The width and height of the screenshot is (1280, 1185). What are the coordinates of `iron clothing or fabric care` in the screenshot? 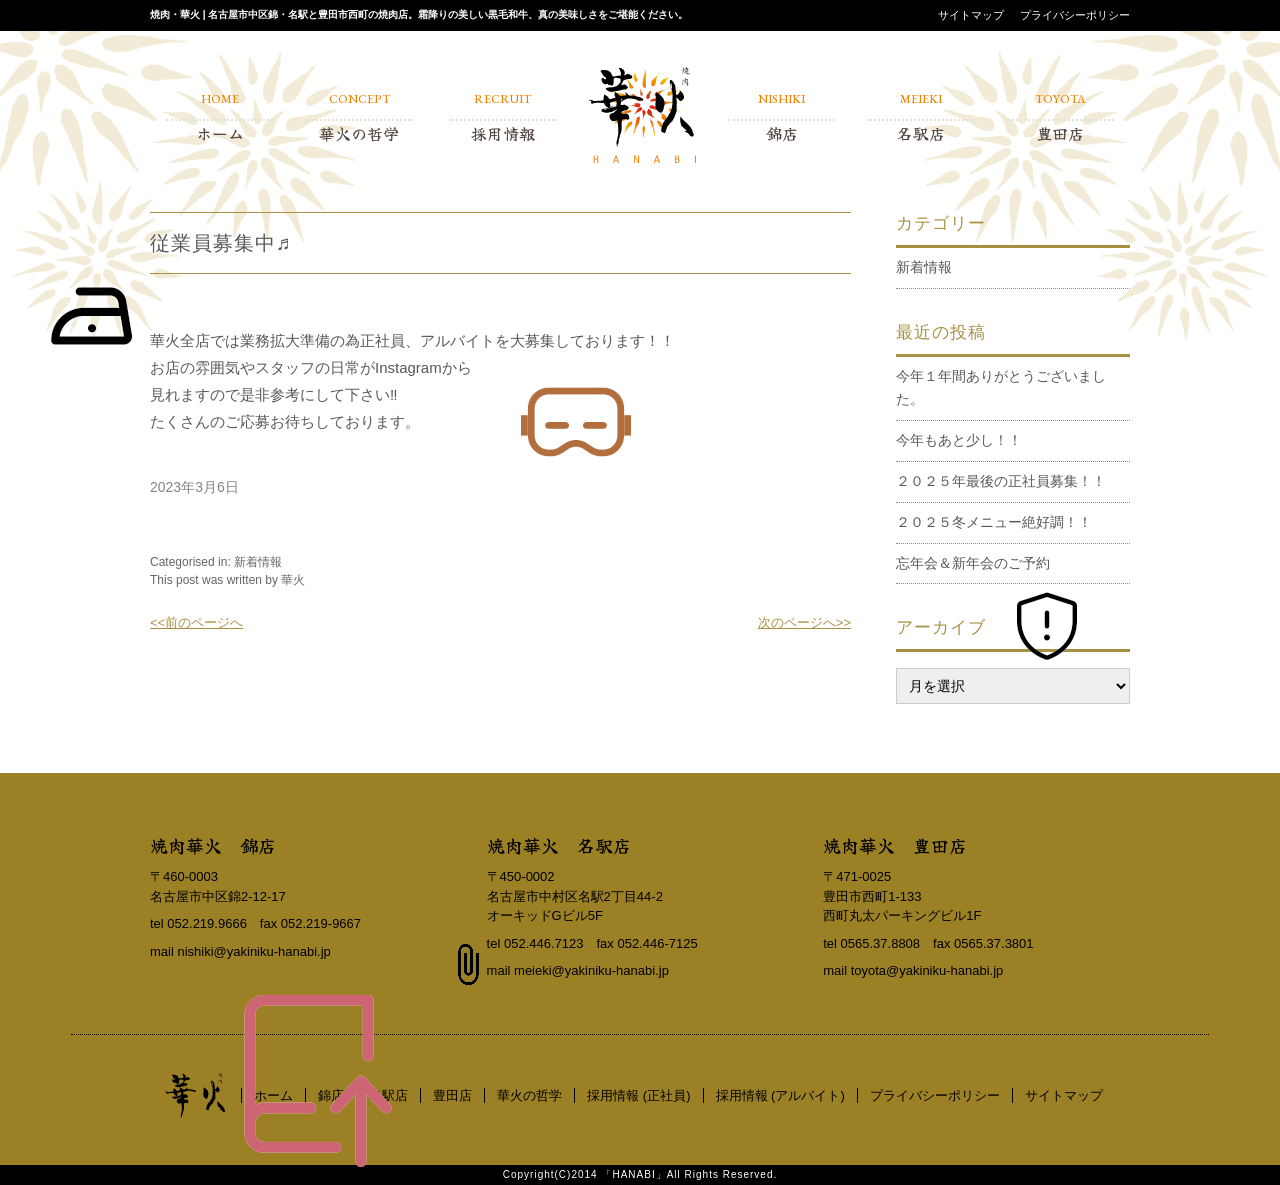 It's located at (92, 316).